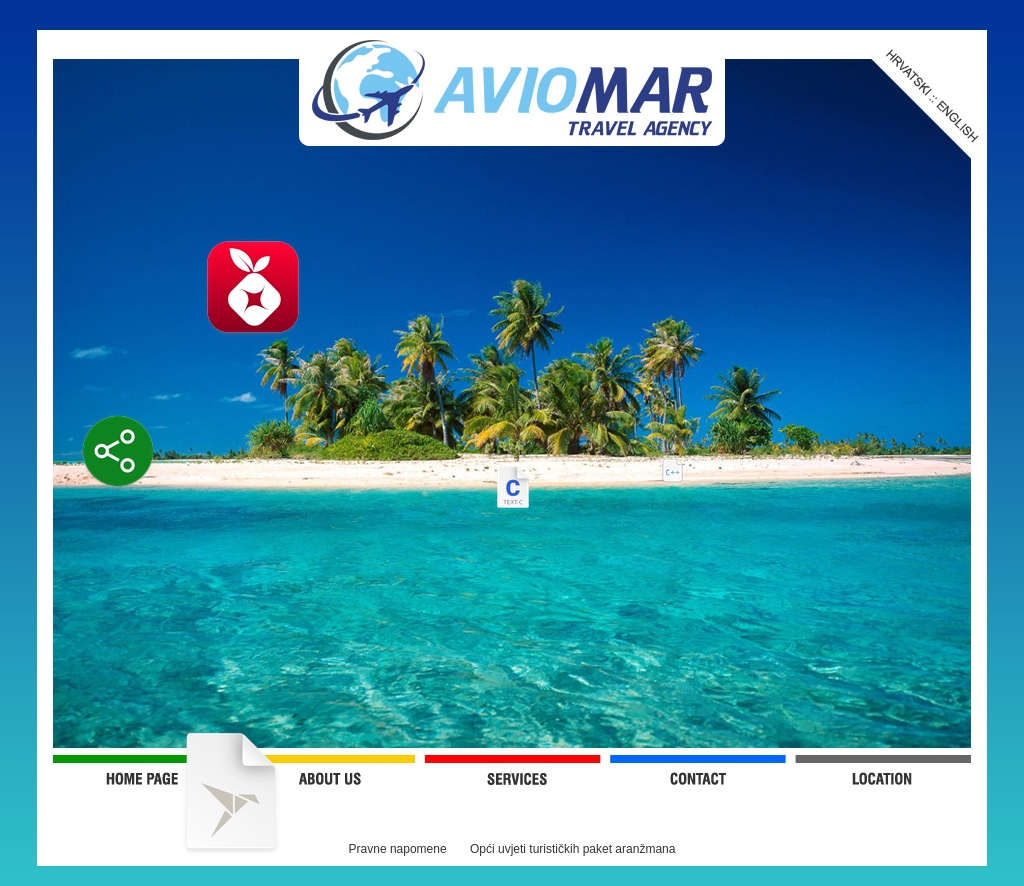  I want to click on access sharing and network preferences, so click(118, 451).